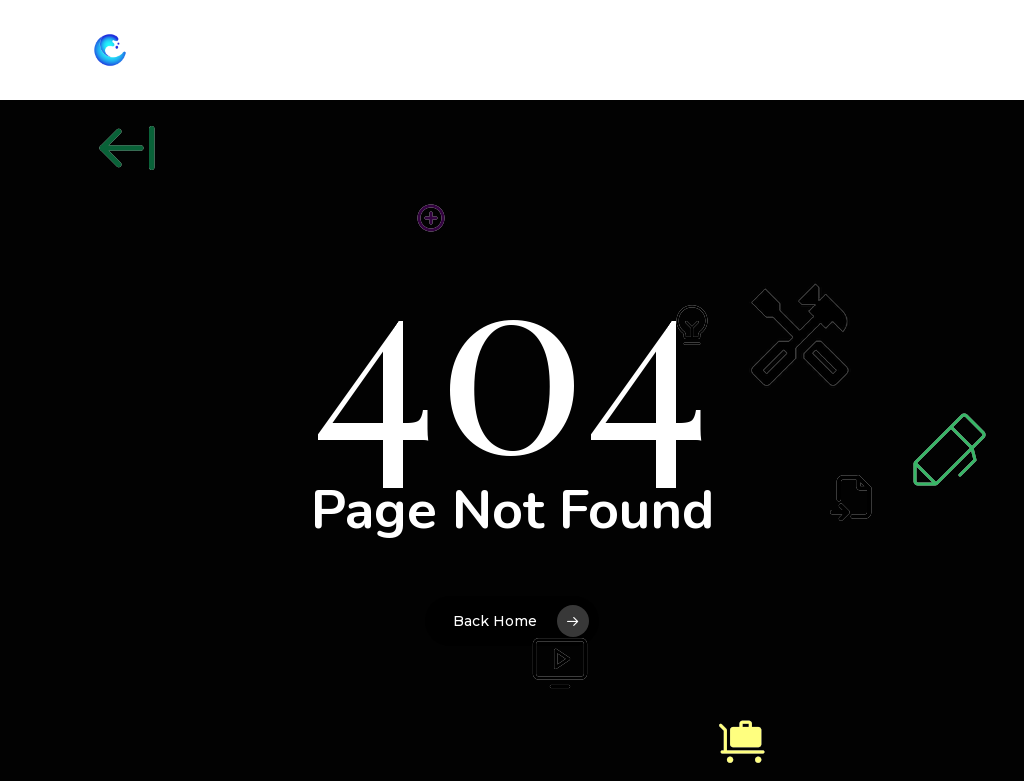 Image resolution: width=1024 pixels, height=781 pixels. Describe the element at coordinates (560, 661) in the screenshot. I see `play video on desktop display` at that location.